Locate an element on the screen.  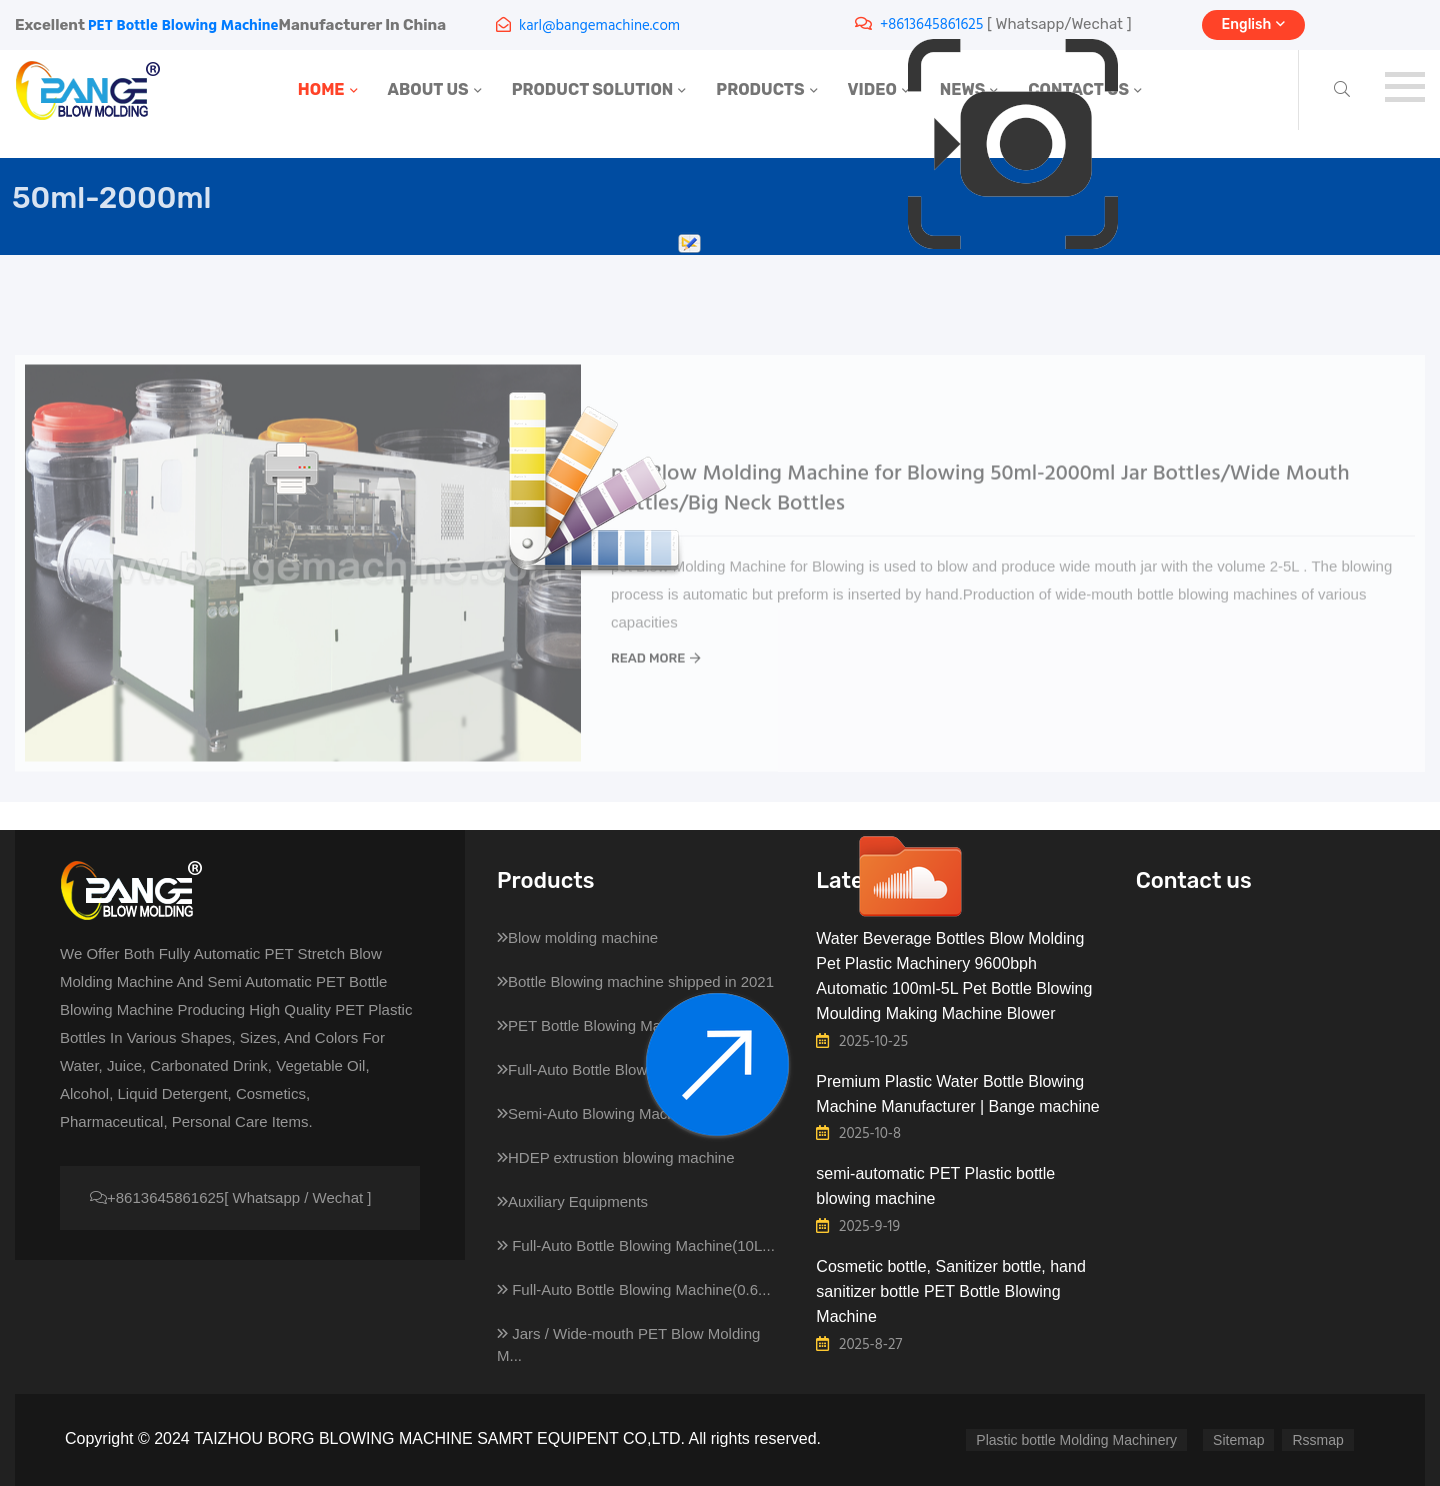
access accessories and utility applications is located at coordinates (689, 243).